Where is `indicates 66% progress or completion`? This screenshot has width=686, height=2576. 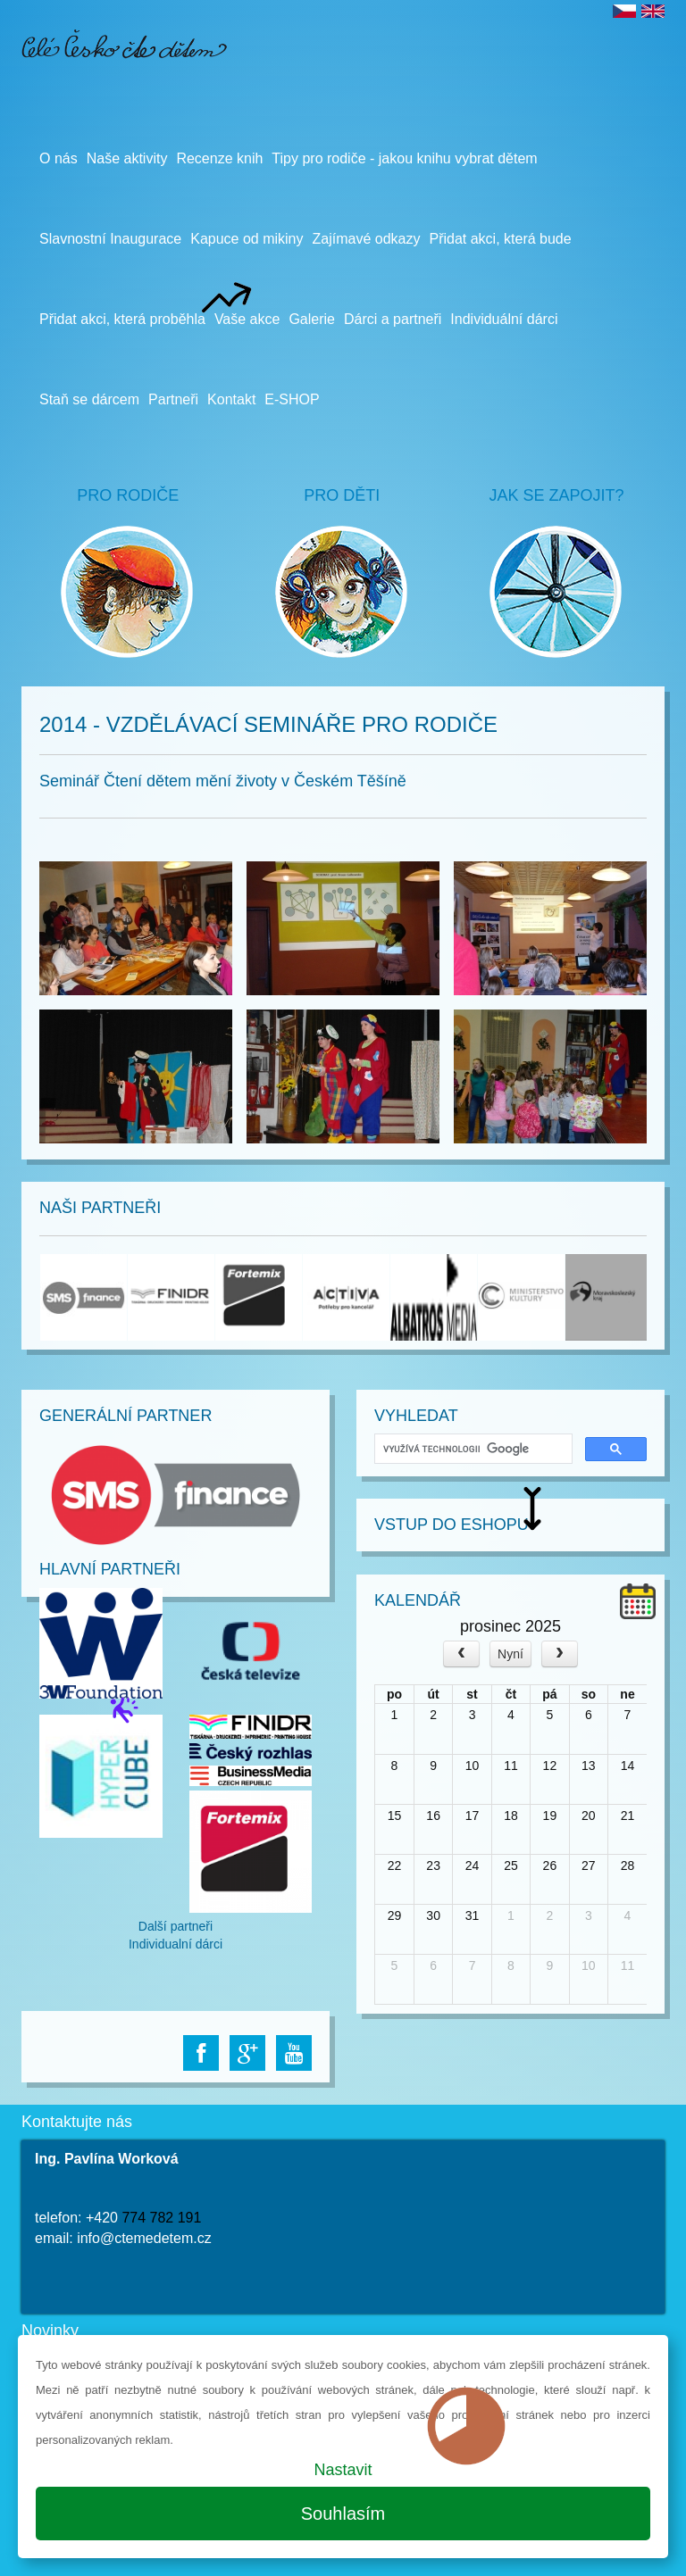
indicates 66% progress or completion is located at coordinates (466, 2426).